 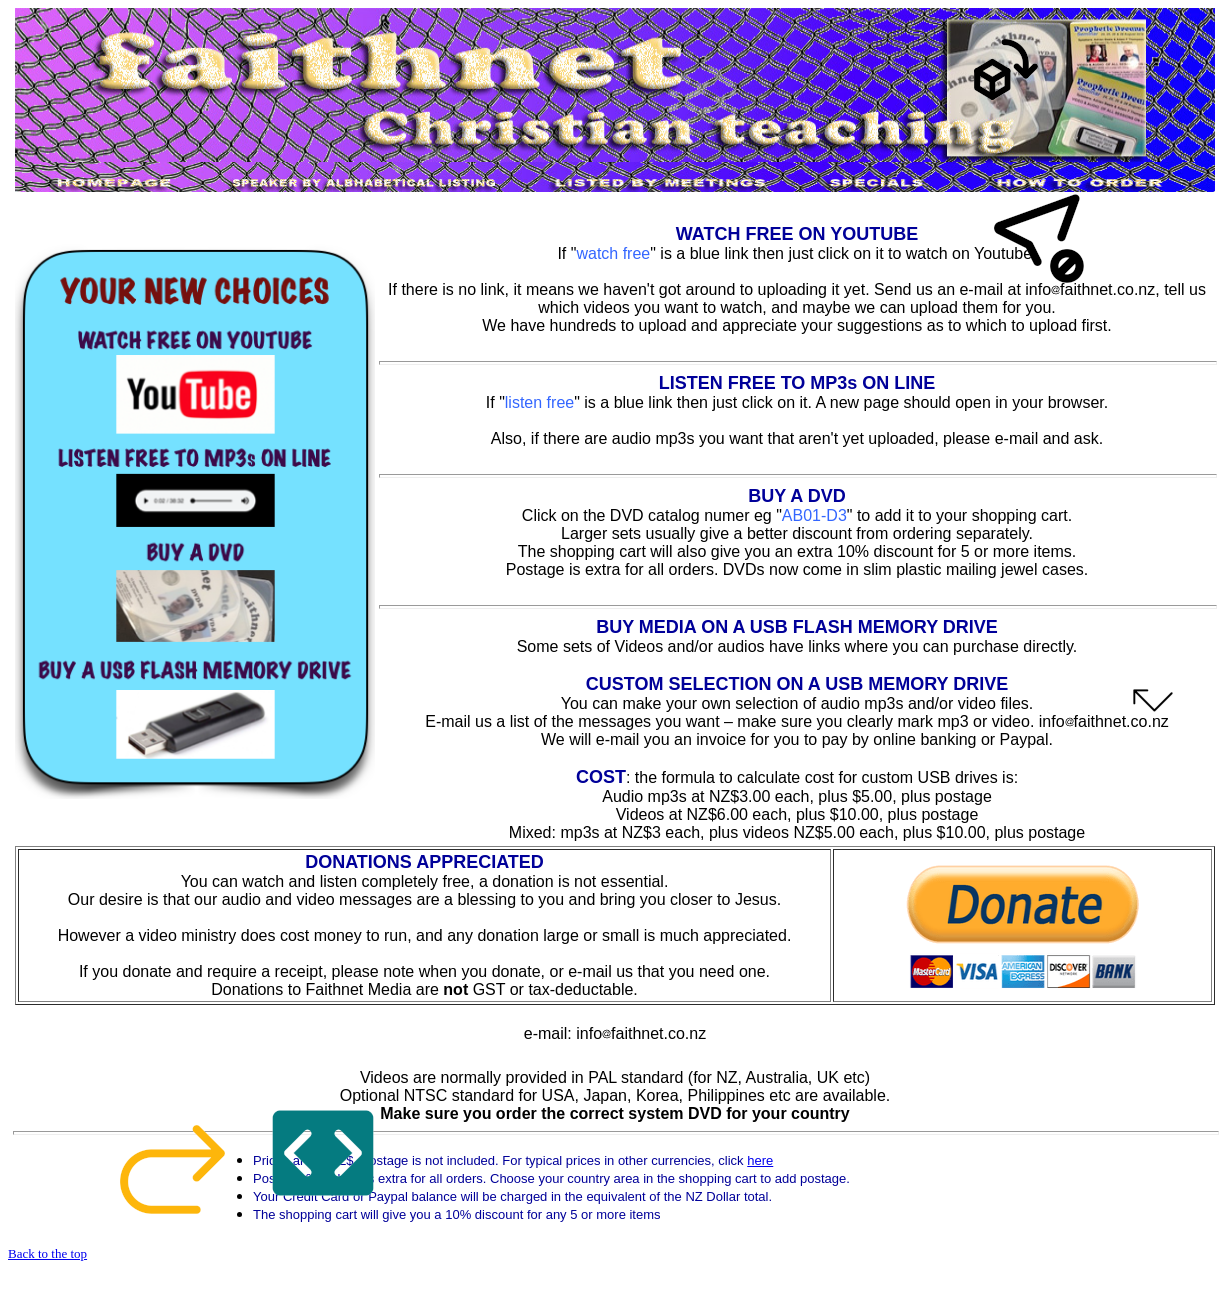 I want to click on view or edit source code, so click(x=323, y=1153).